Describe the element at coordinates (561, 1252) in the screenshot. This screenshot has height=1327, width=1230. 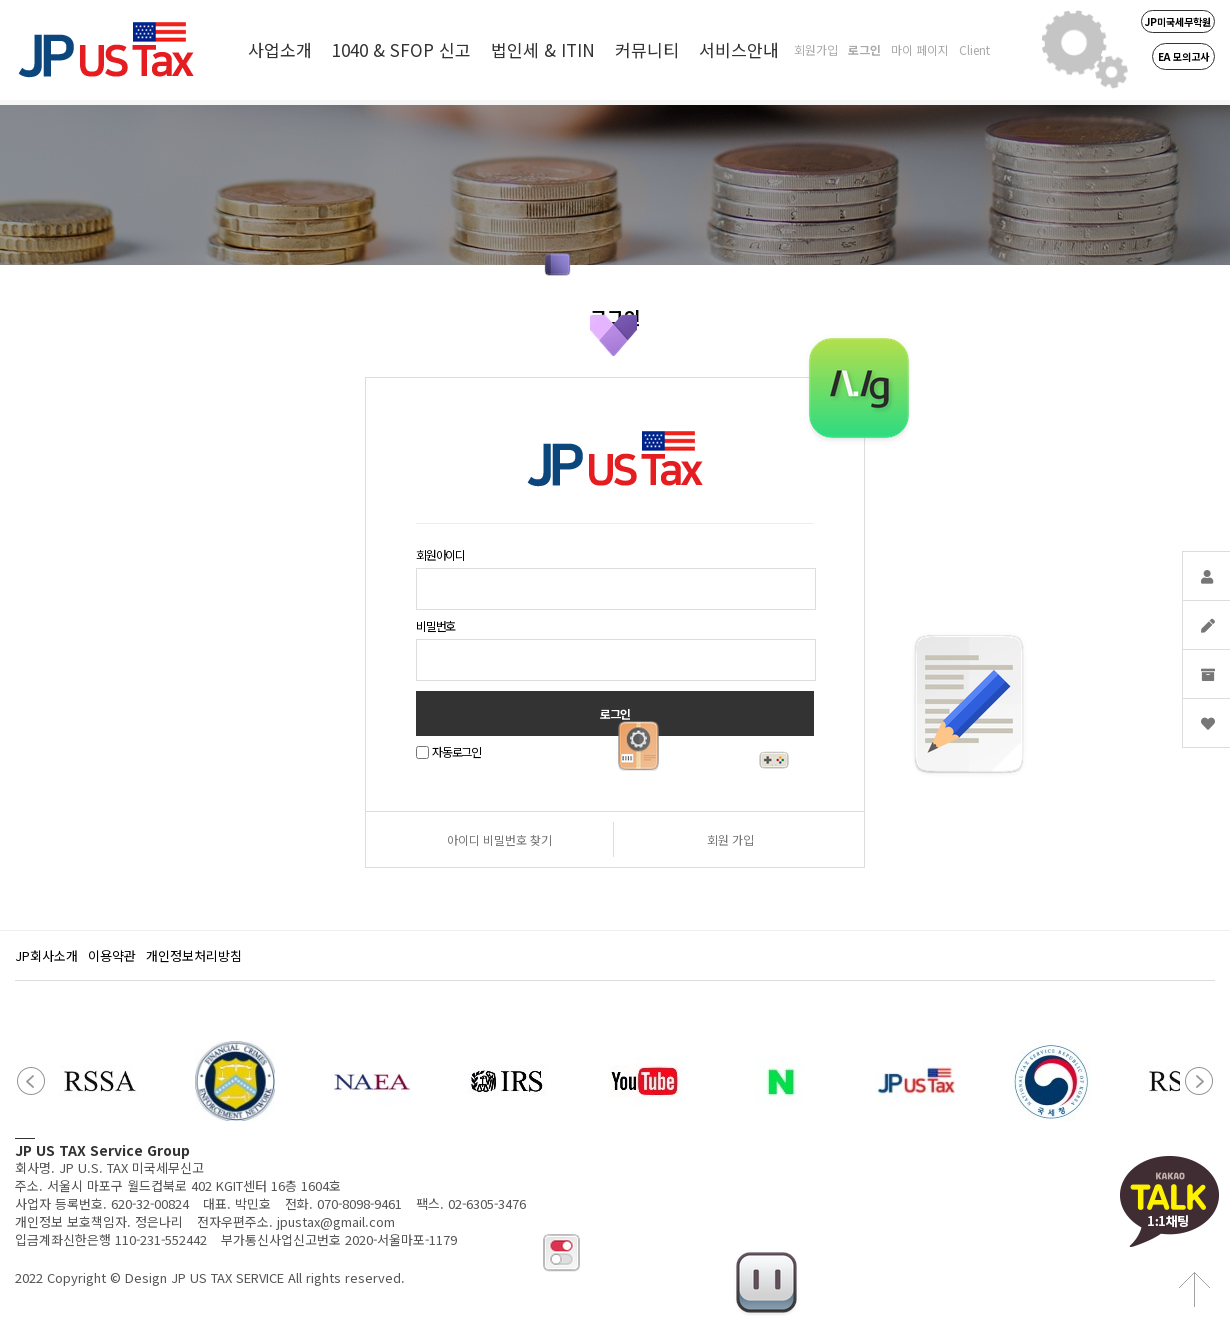
I see `open desktop preferences or settings` at that location.